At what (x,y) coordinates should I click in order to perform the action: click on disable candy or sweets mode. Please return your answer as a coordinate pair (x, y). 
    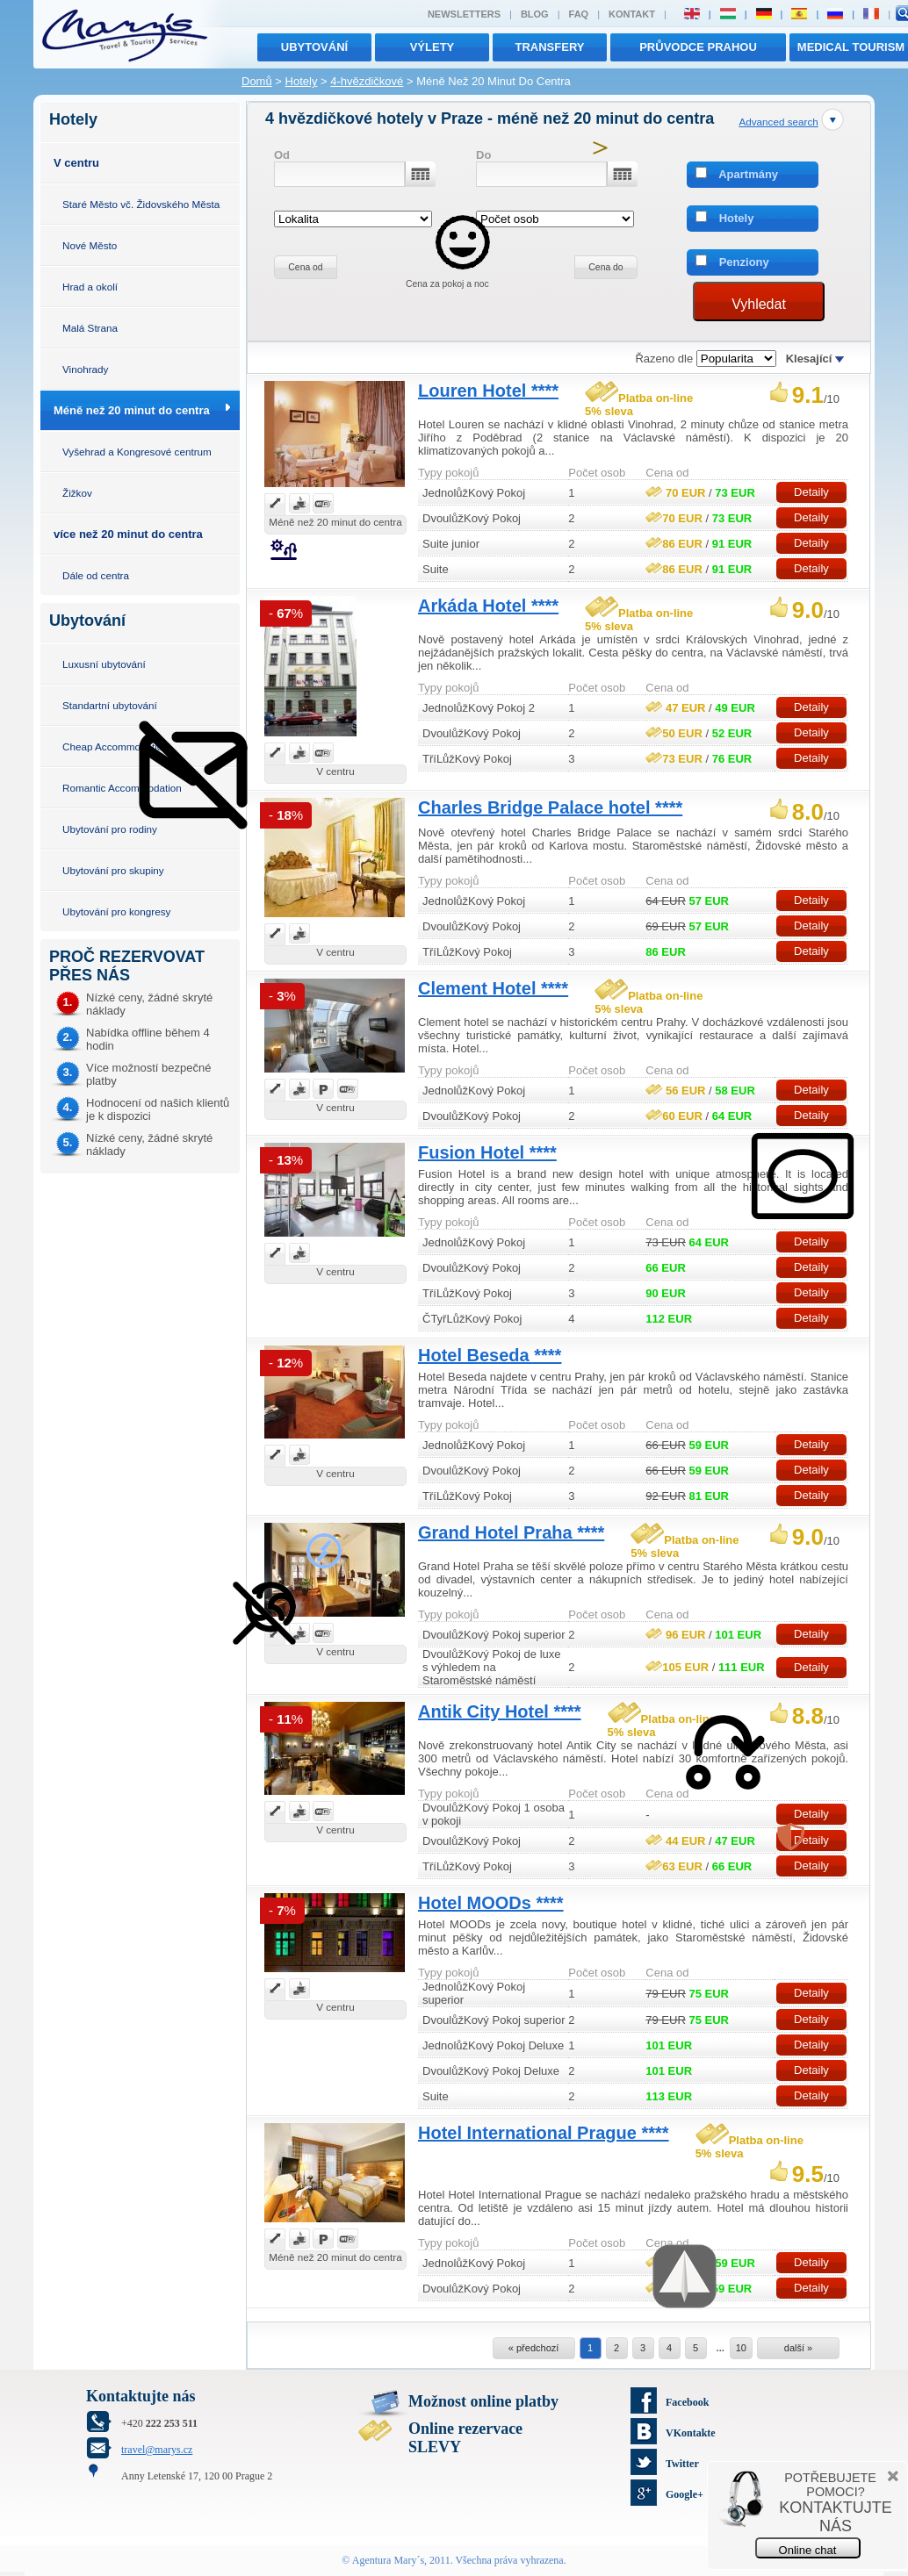
    Looking at the image, I should click on (264, 1613).